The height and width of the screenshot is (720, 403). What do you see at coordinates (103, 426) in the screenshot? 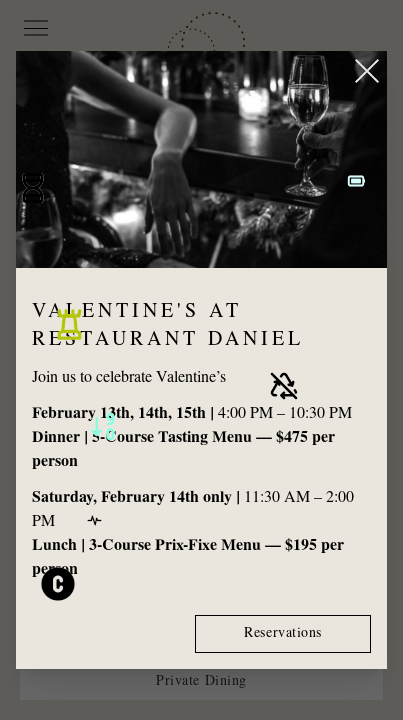
I see `sort numbers in descending order` at bounding box center [103, 426].